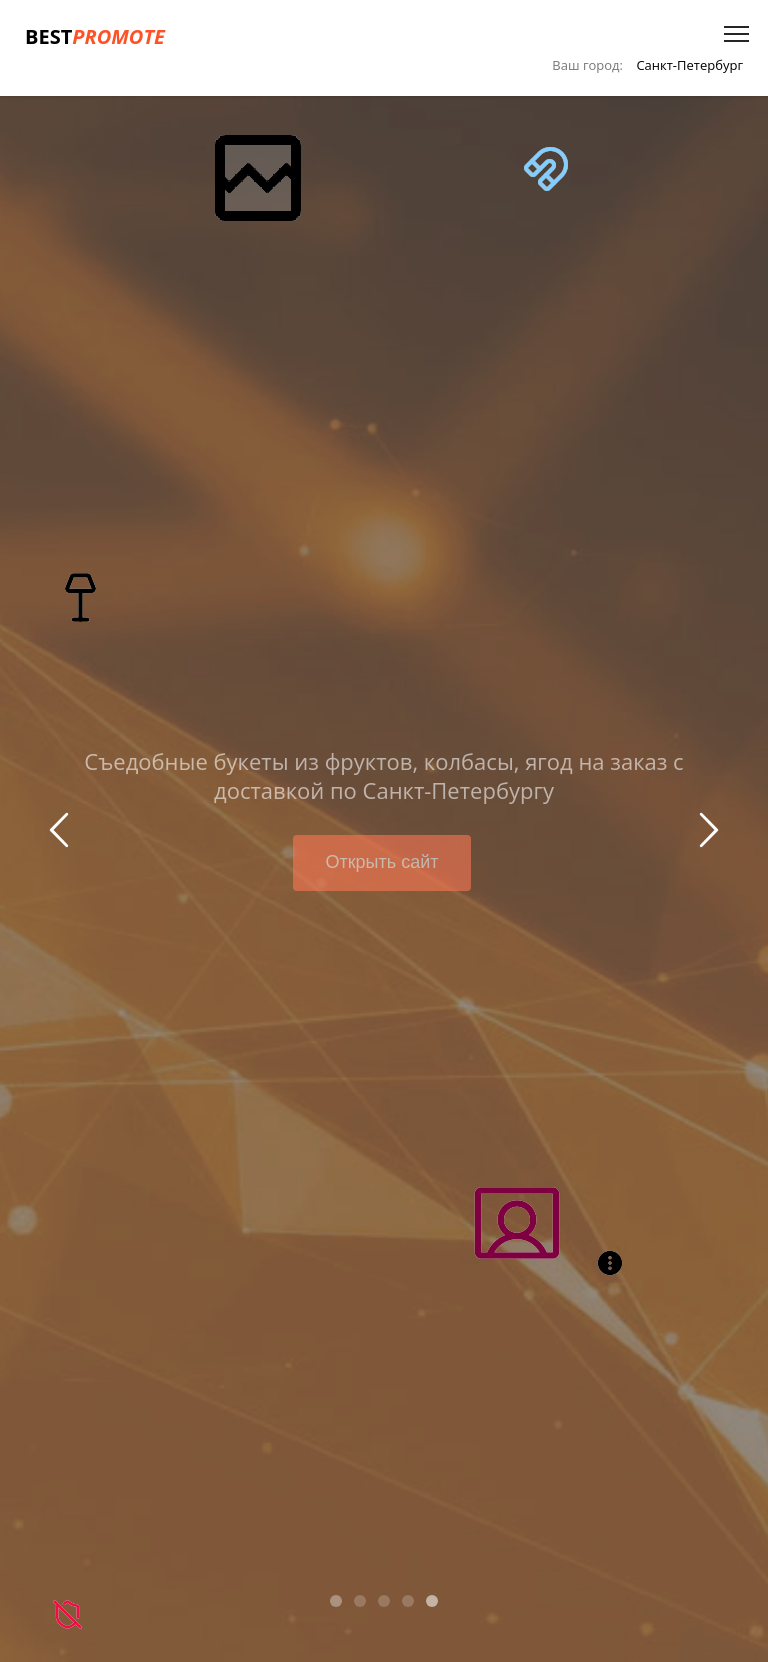 The image size is (768, 1662). What do you see at coordinates (80, 597) in the screenshot?
I see `toggle floor lamp on or off` at bounding box center [80, 597].